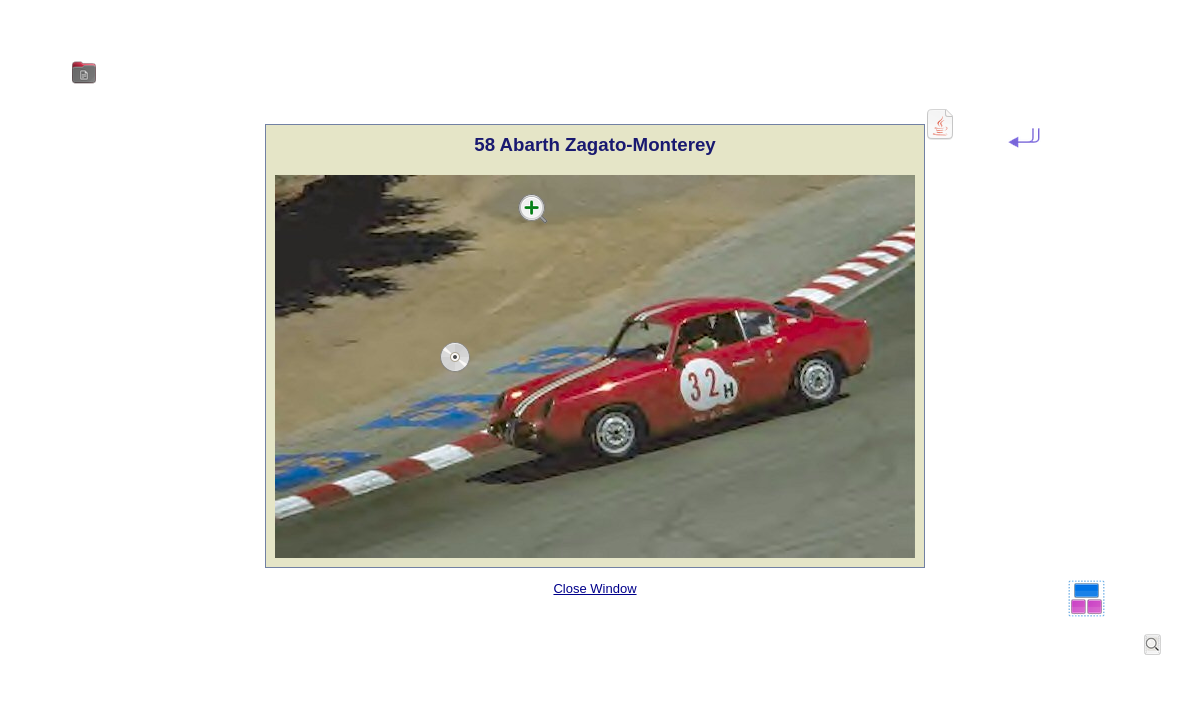  I want to click on select all items in the current view, so click(1086, 598).